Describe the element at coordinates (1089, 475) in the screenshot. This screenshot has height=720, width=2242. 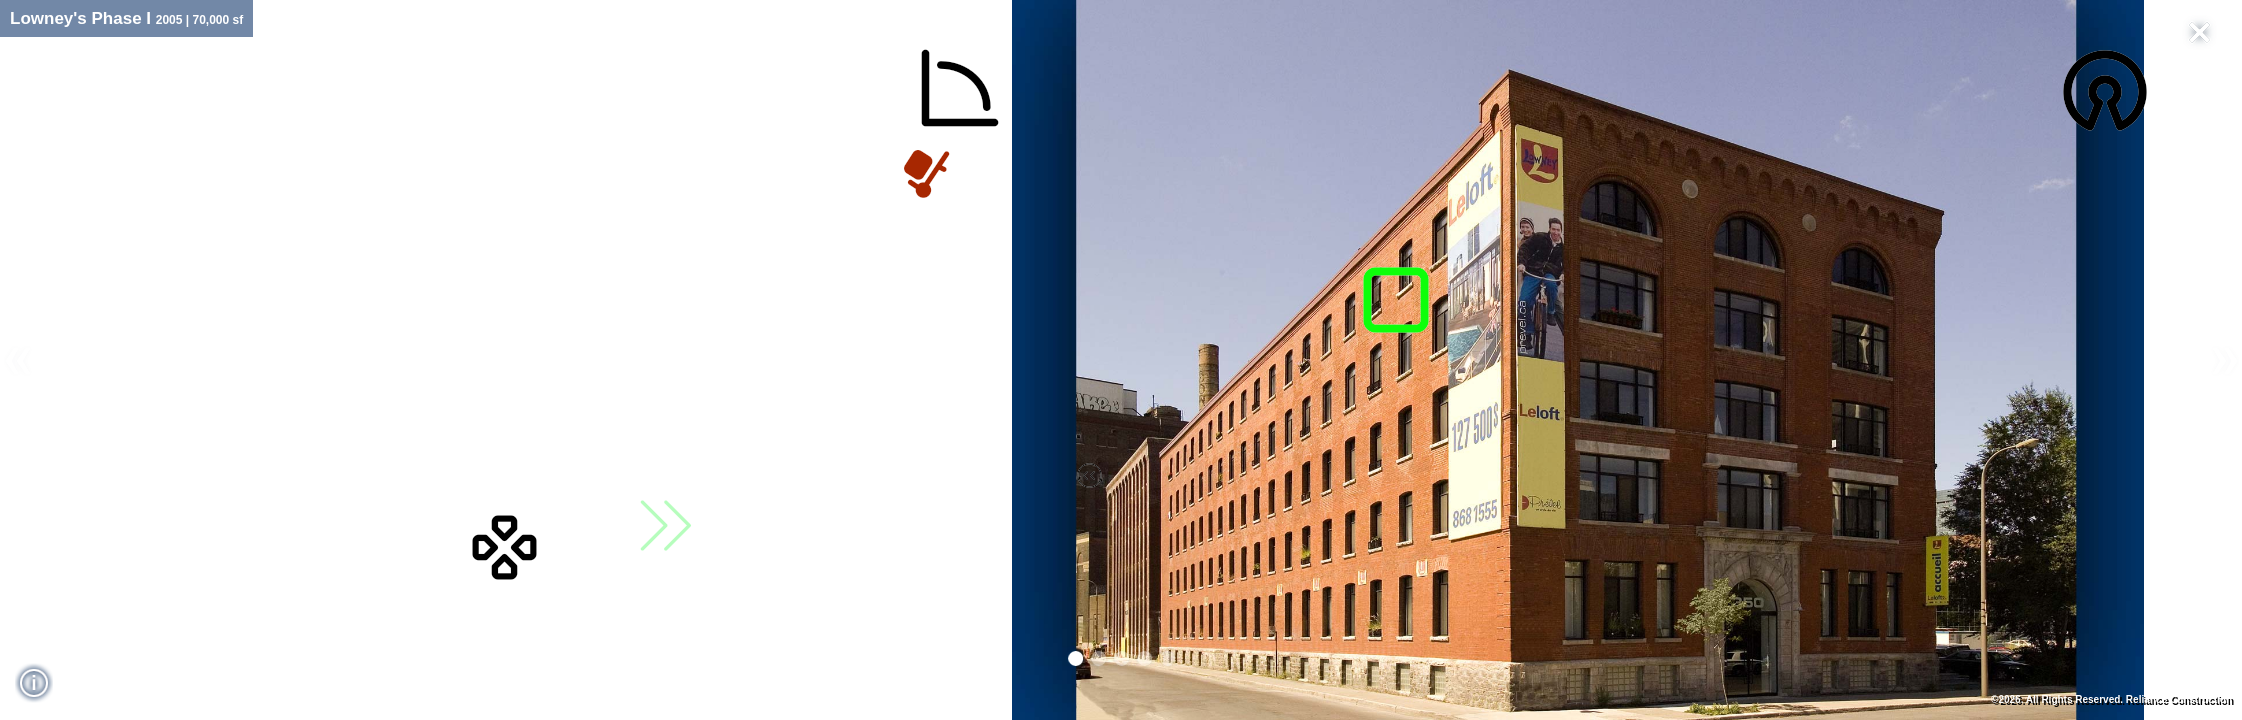
I see `go back to the beginning` at that location.